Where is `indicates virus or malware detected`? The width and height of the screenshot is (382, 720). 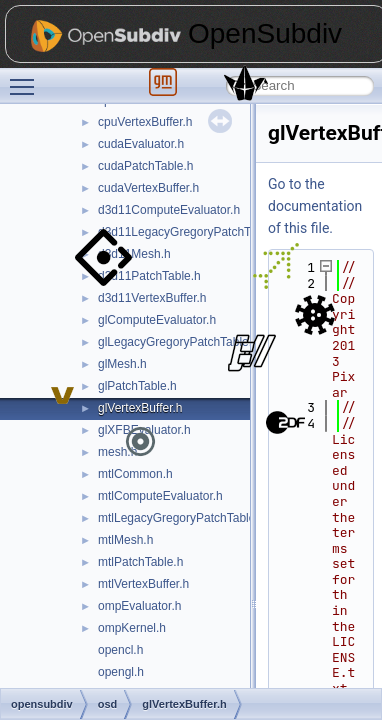 indicates virus or malware detected is located at coordinates (315, 315).